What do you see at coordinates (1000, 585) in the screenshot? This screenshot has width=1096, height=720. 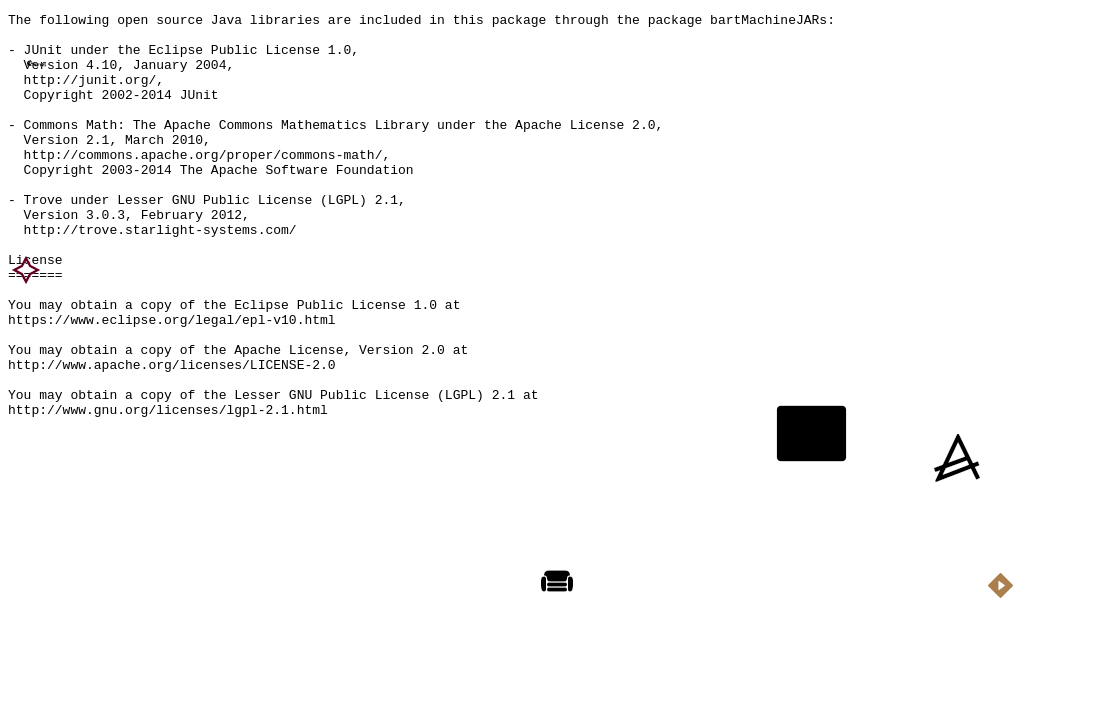 I see `open Stremio media streaming app` at bounding box center [1000, 585].